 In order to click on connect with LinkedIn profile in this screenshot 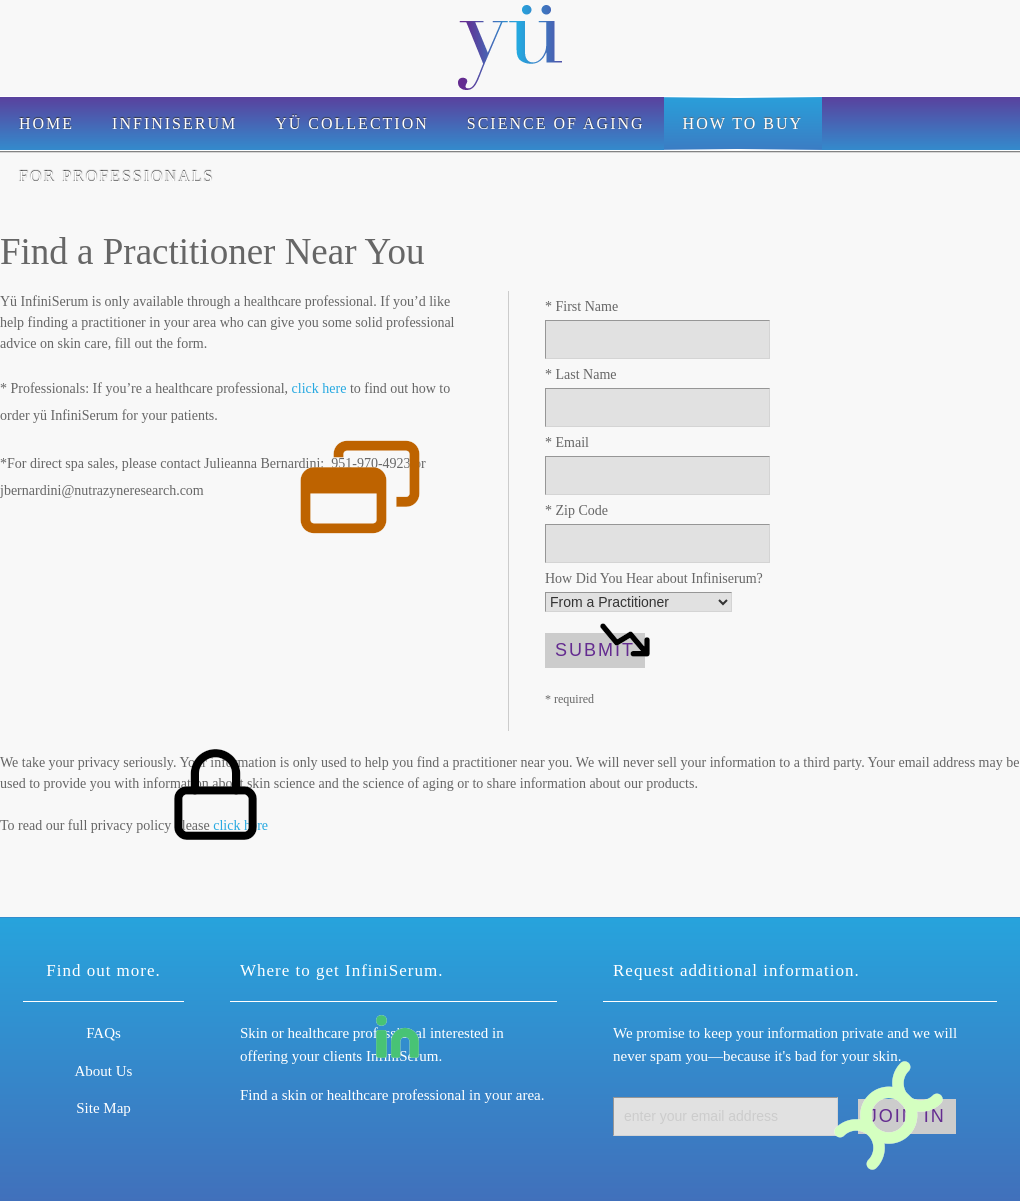, I will do `click(397, 1036)`.